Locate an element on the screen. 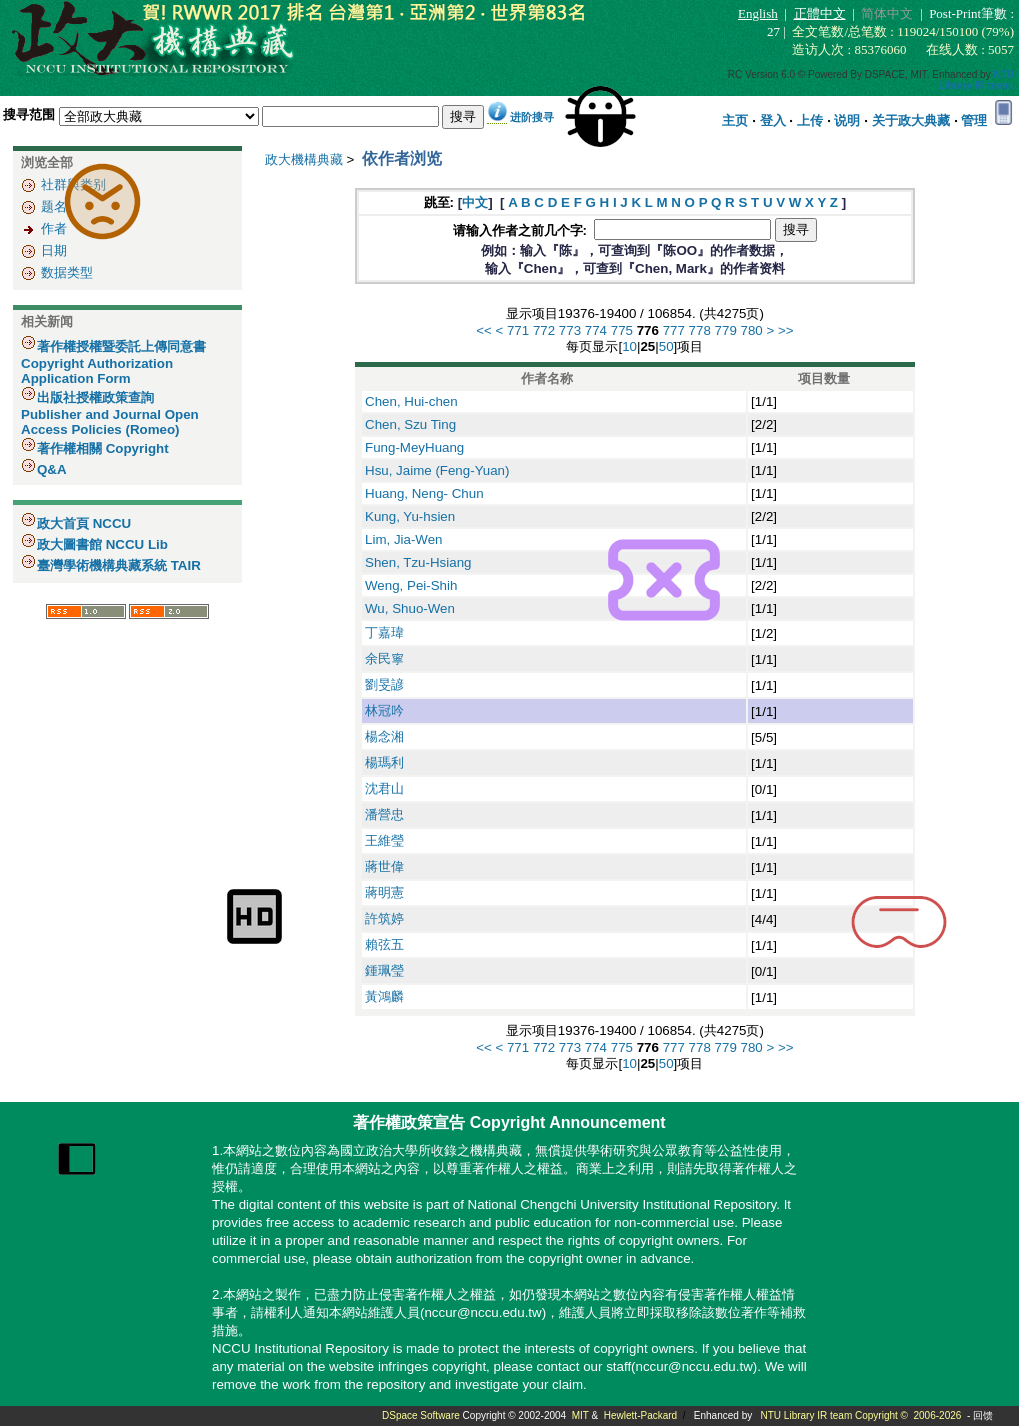 This screenshot has width=1019, height=1426. react with anger to a post or message is located at coordinates (102, 201).